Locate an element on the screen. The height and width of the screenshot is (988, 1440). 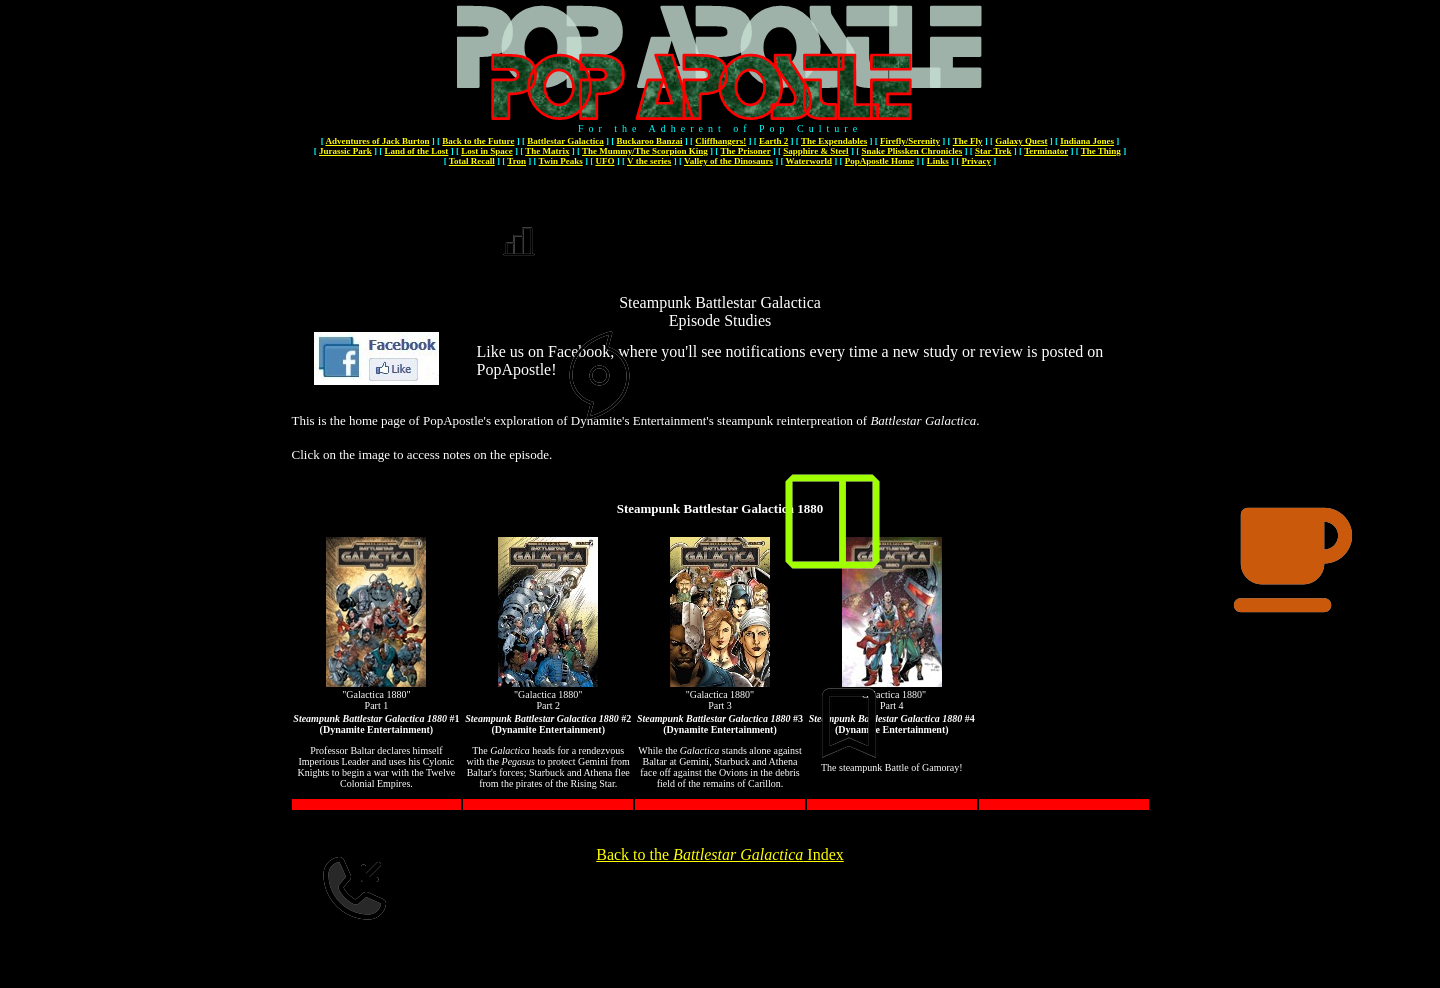
take a coffee break or pause work is located at coordinates (1289, 556).